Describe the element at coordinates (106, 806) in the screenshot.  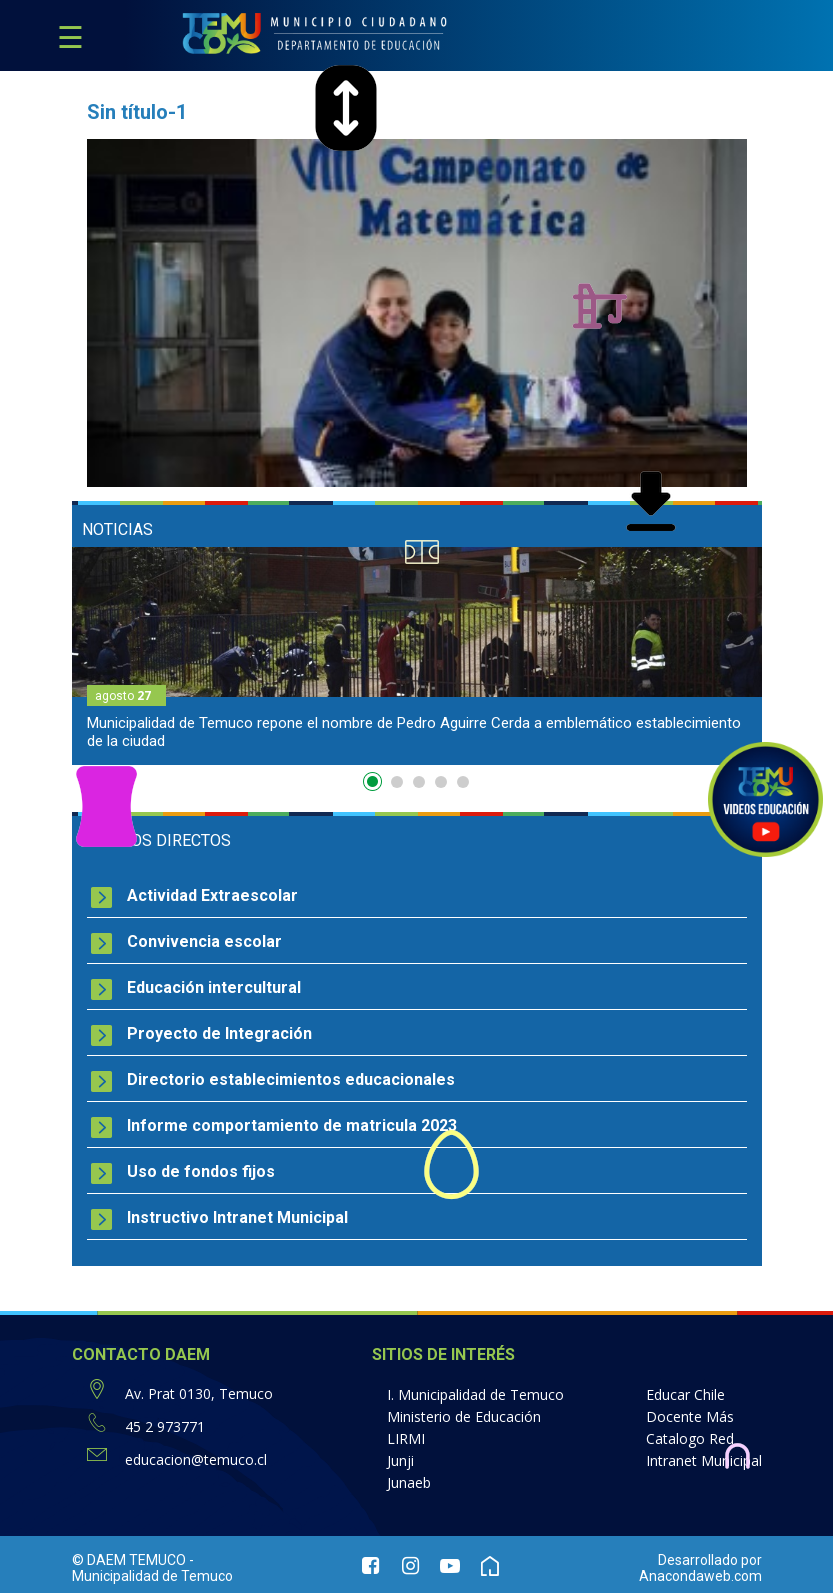
I see `switch to vertical panorama mode` at that location.